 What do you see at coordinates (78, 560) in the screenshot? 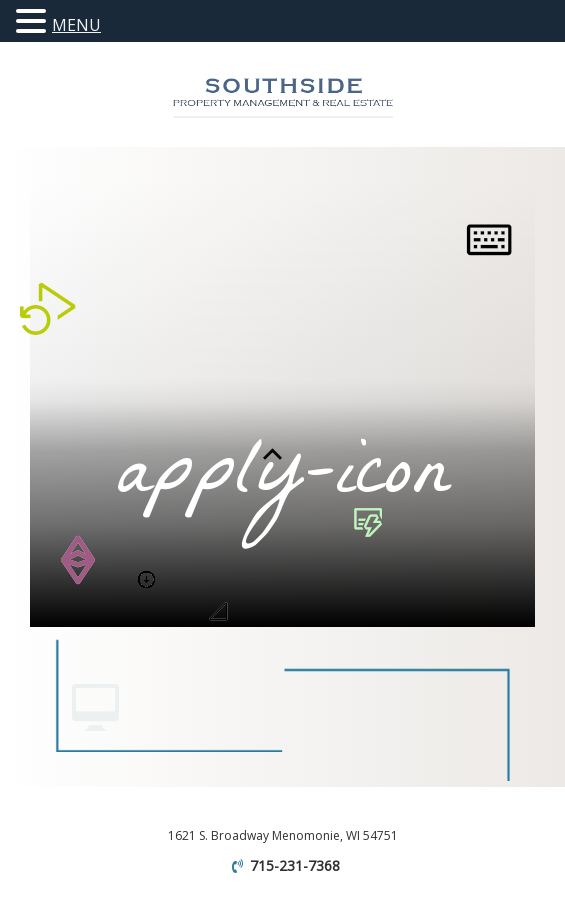
I see `view ethereum wallet balance` at bounding box center [78, 560].